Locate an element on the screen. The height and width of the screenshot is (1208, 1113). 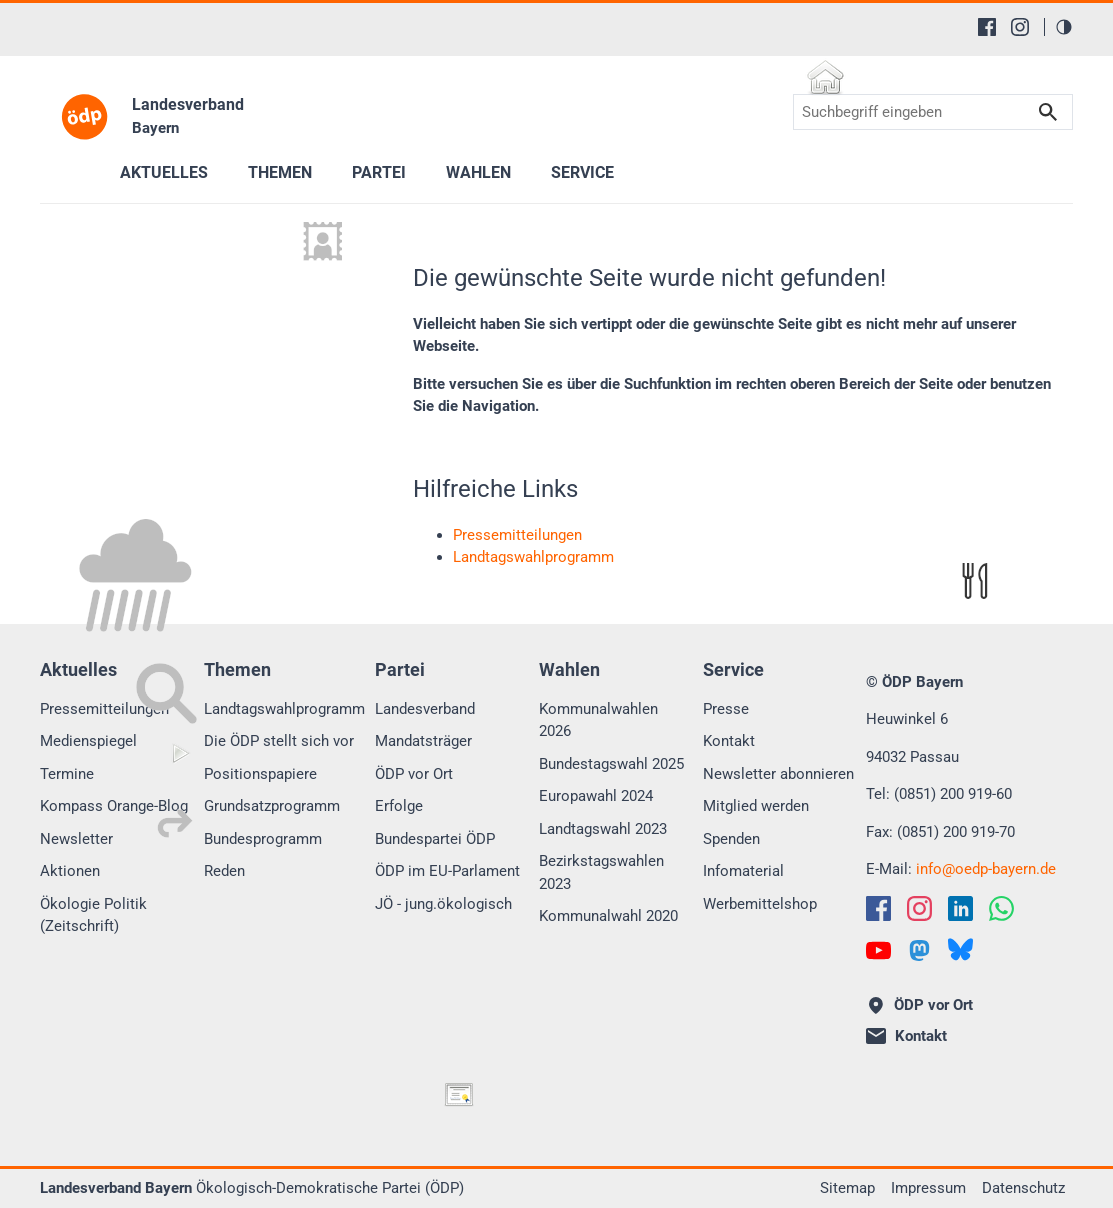
access food and drink emoji category is located at coordinates (976, 581).